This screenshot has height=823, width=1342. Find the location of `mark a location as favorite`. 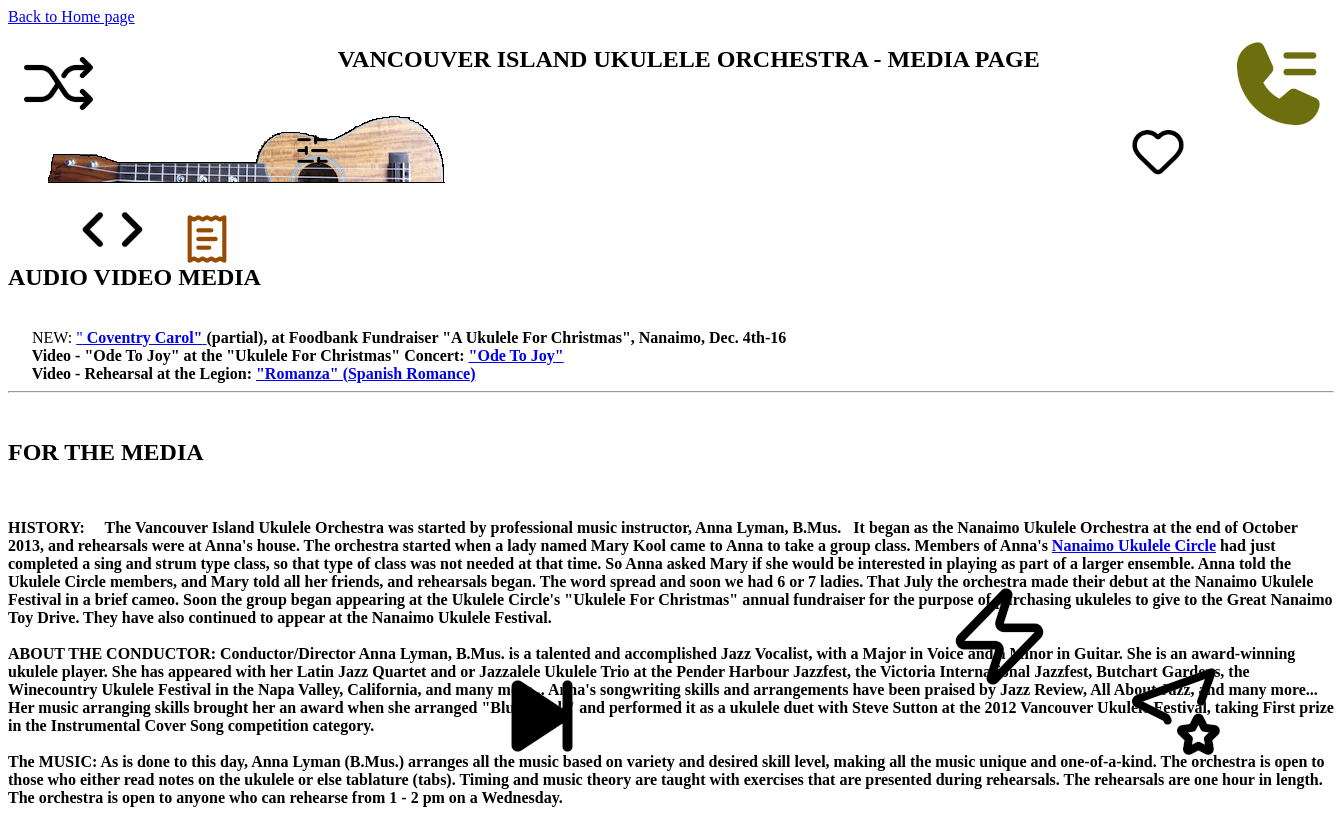

mark a location as favorite is located at coordinates (1174, 709).